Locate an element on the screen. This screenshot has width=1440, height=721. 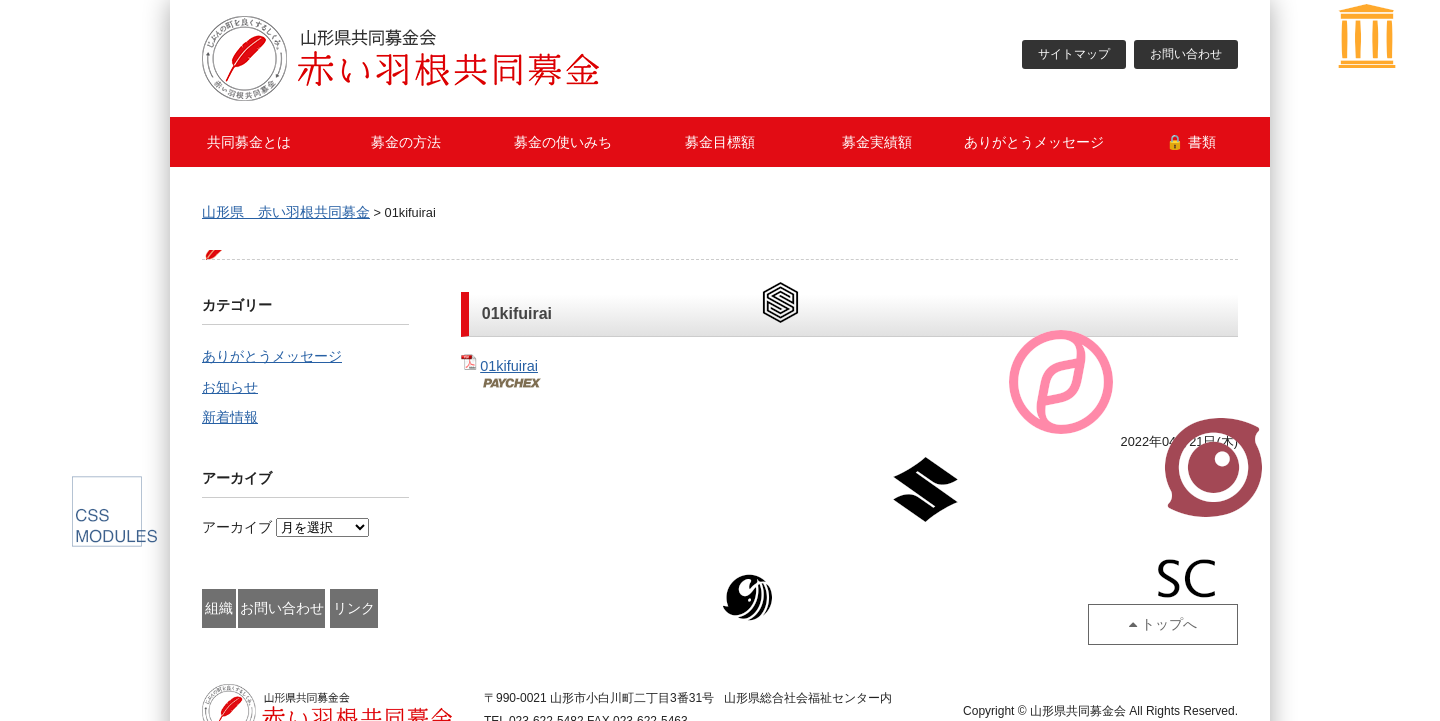
suzuki brand logo is located at coordinates (925, 489).